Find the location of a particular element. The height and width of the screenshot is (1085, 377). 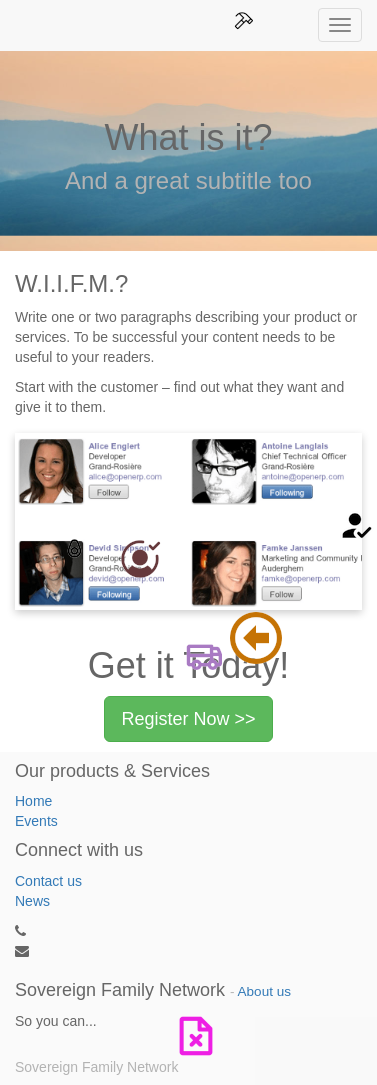

delete or remove a file is located at coordinates (196, 1036).